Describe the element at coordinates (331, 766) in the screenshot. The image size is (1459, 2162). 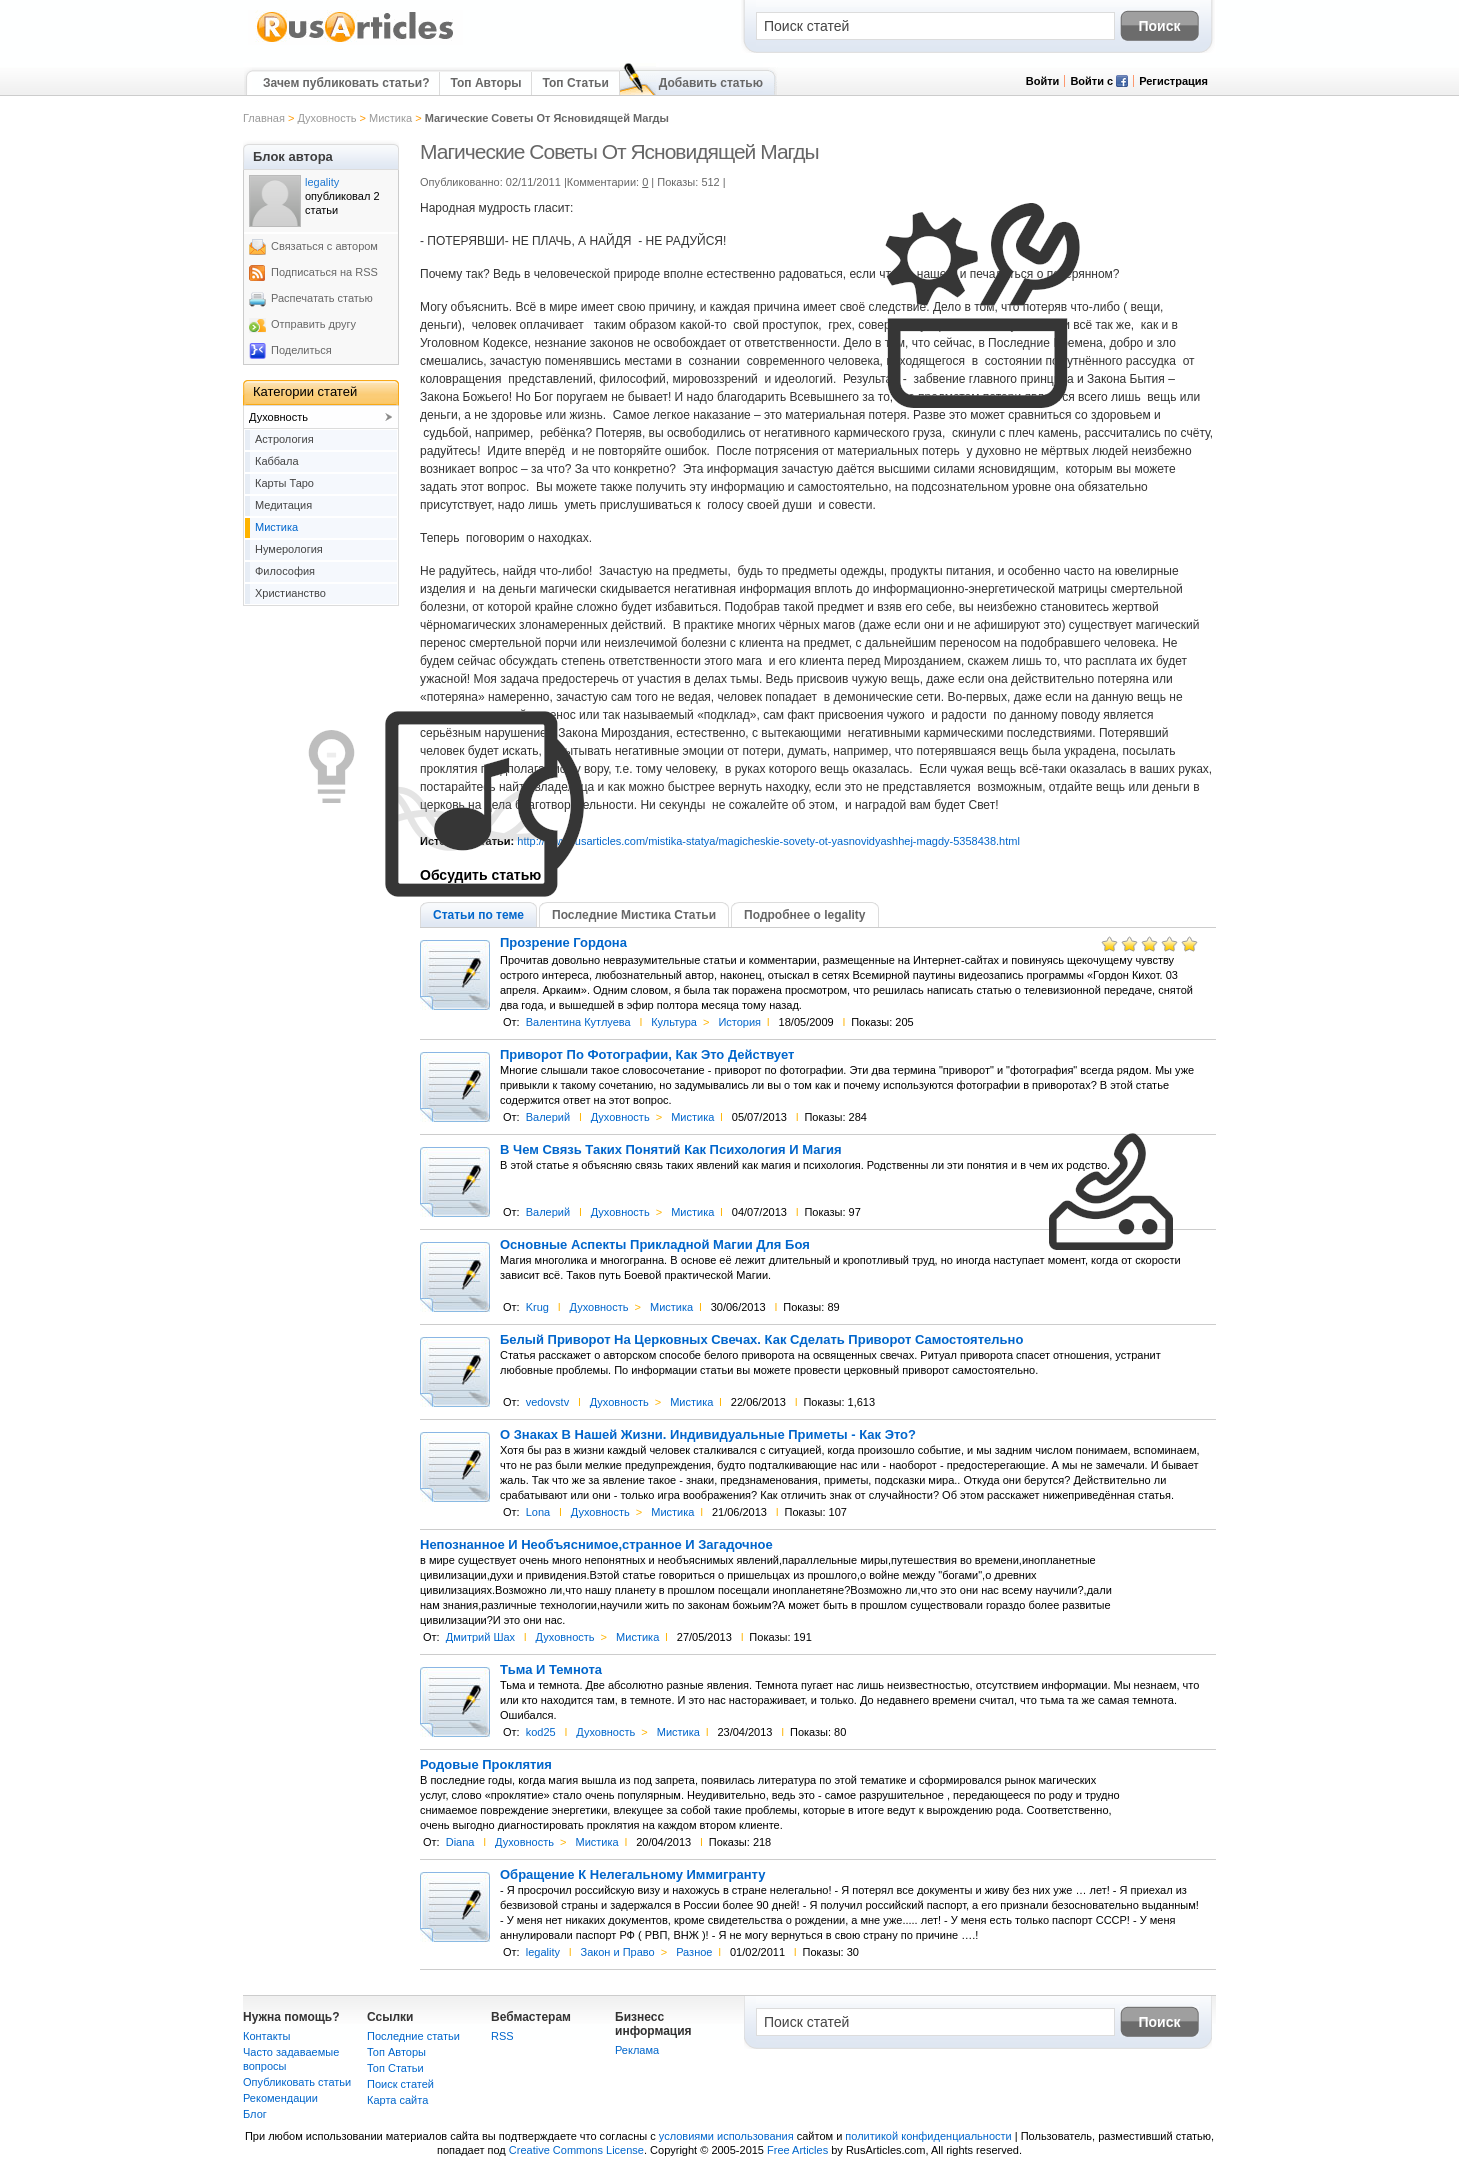
I see `view information or help details` at that location.